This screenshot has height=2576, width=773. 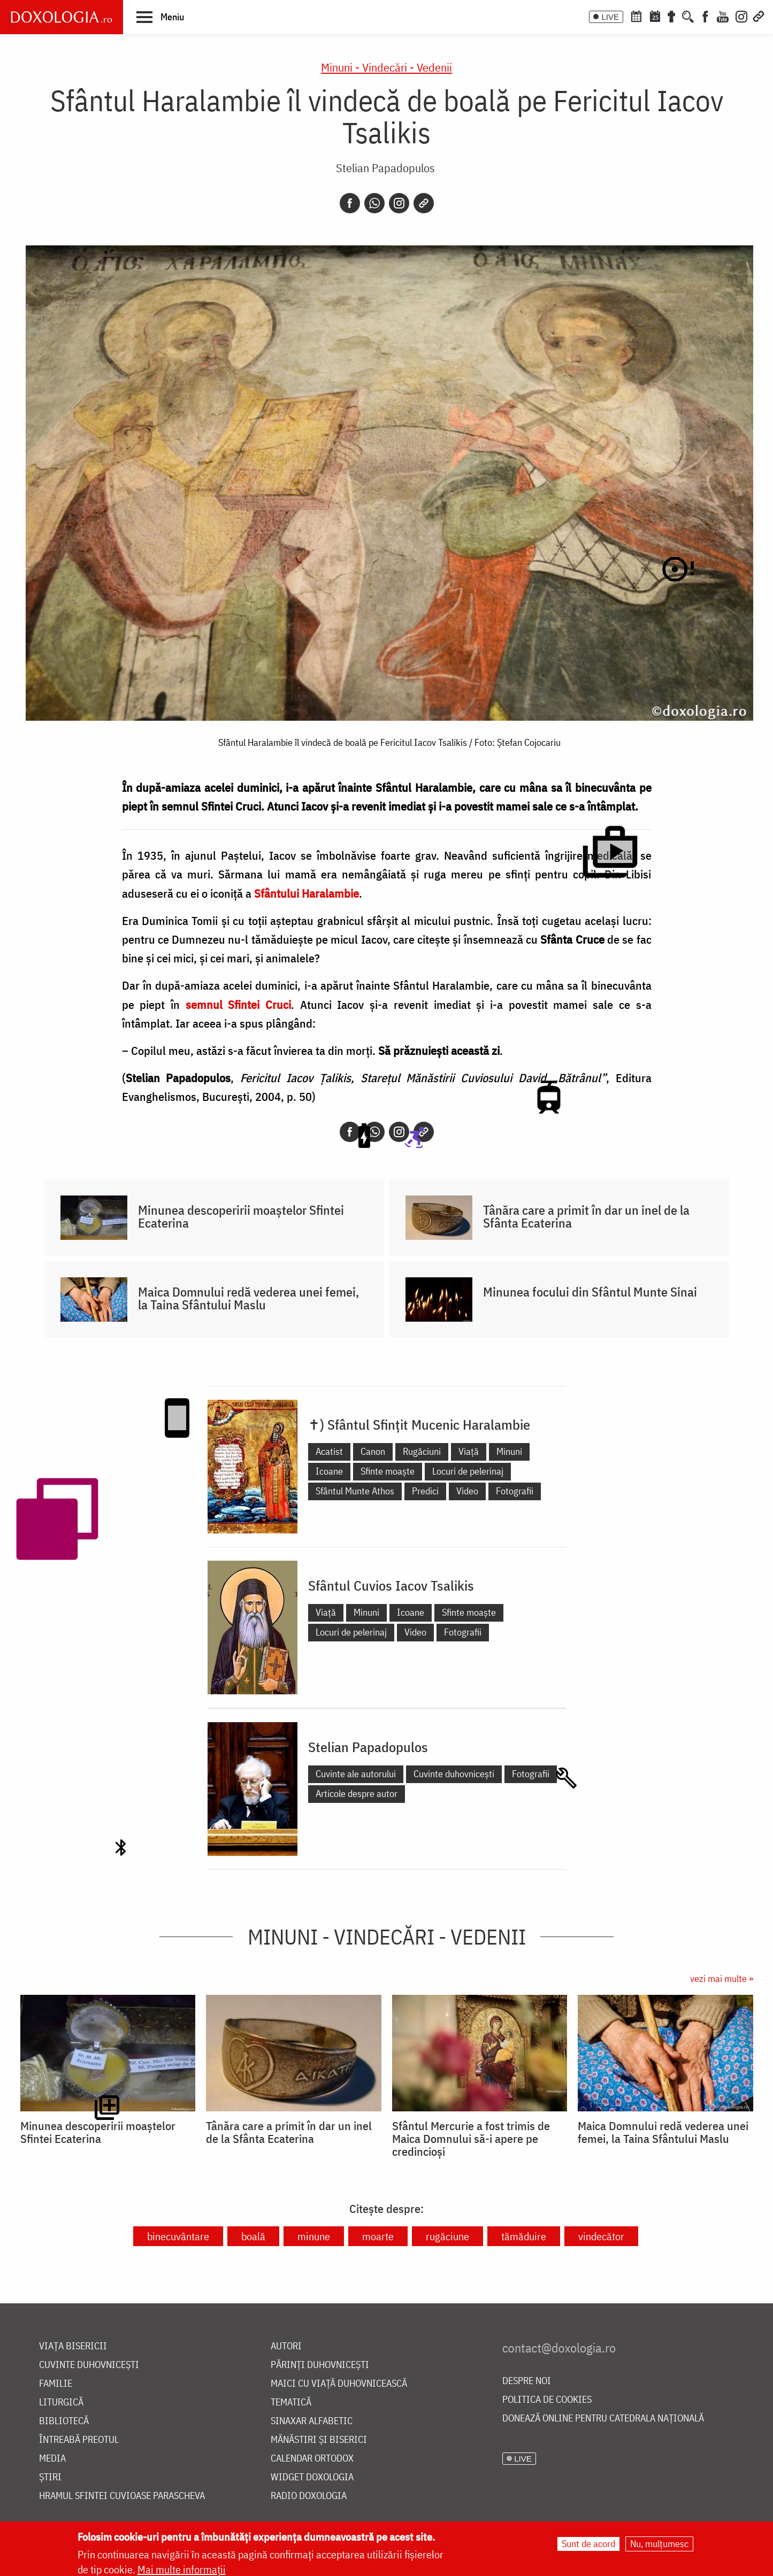 I want to click on view your google play store purchases, so click(x=610, y=853).